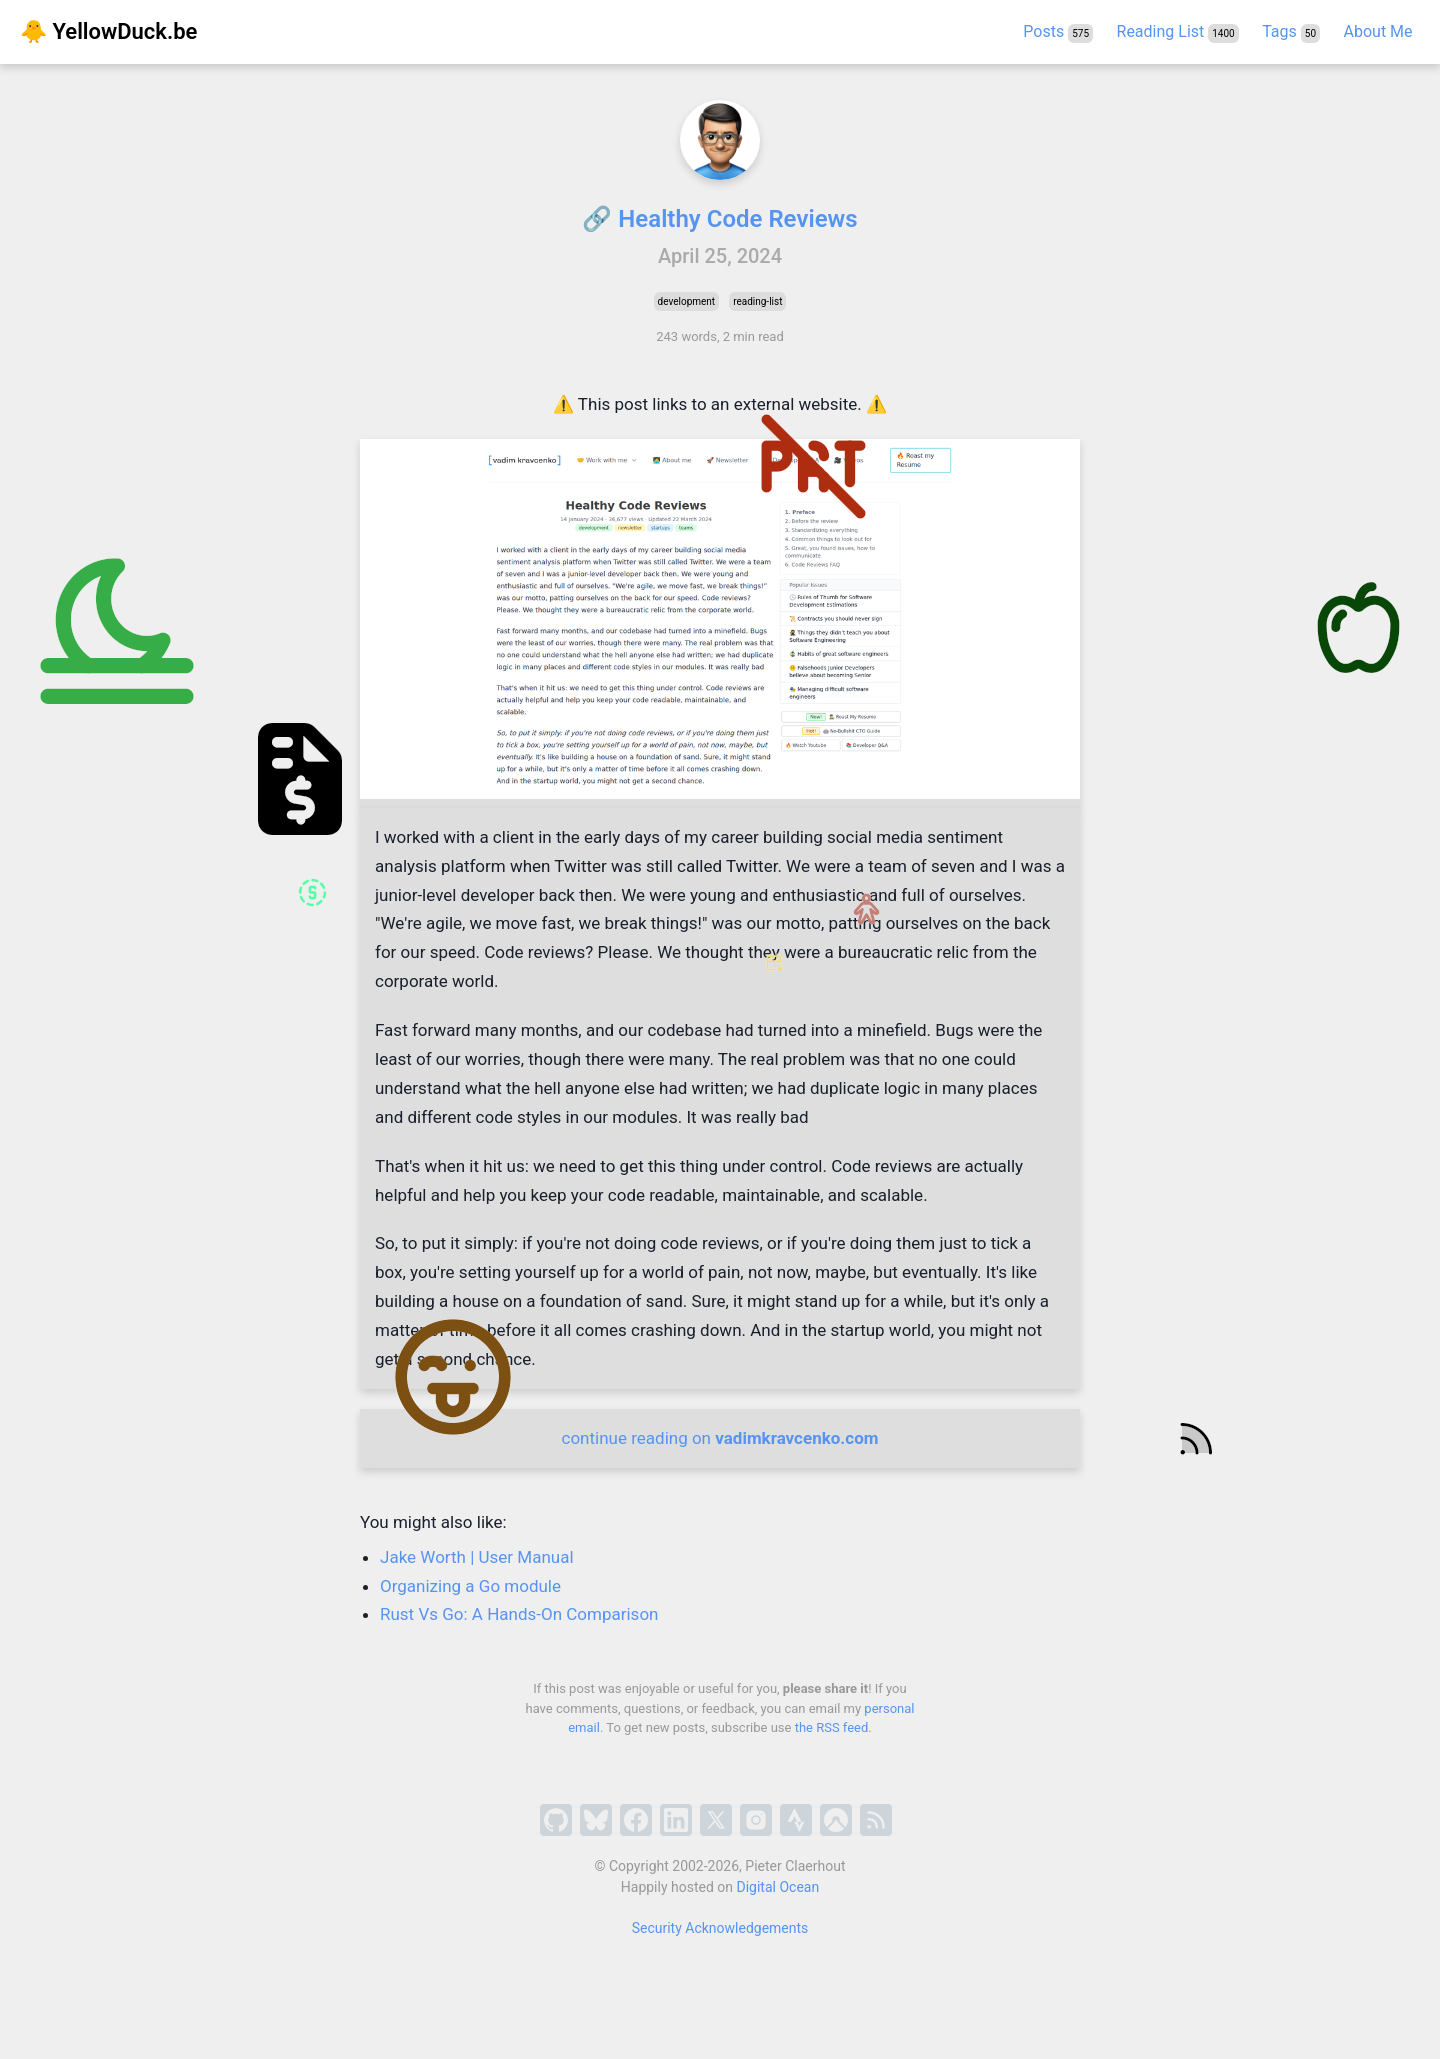  What do you see at coordinates (866, 909) in the screenshot?
I see `view your profile` at bounding box center [866, 909].